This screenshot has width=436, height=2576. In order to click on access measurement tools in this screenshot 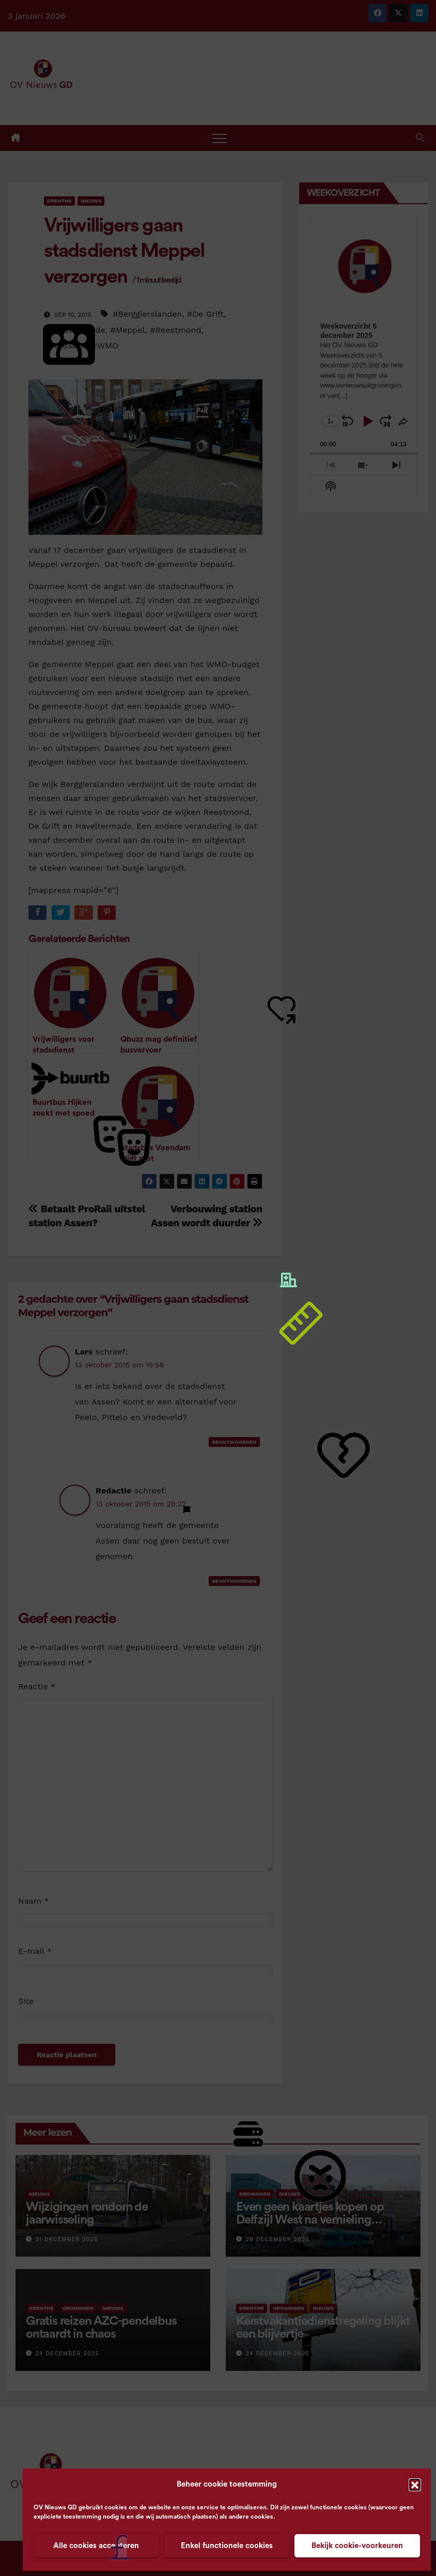, I will do `click(301, 1323)`.